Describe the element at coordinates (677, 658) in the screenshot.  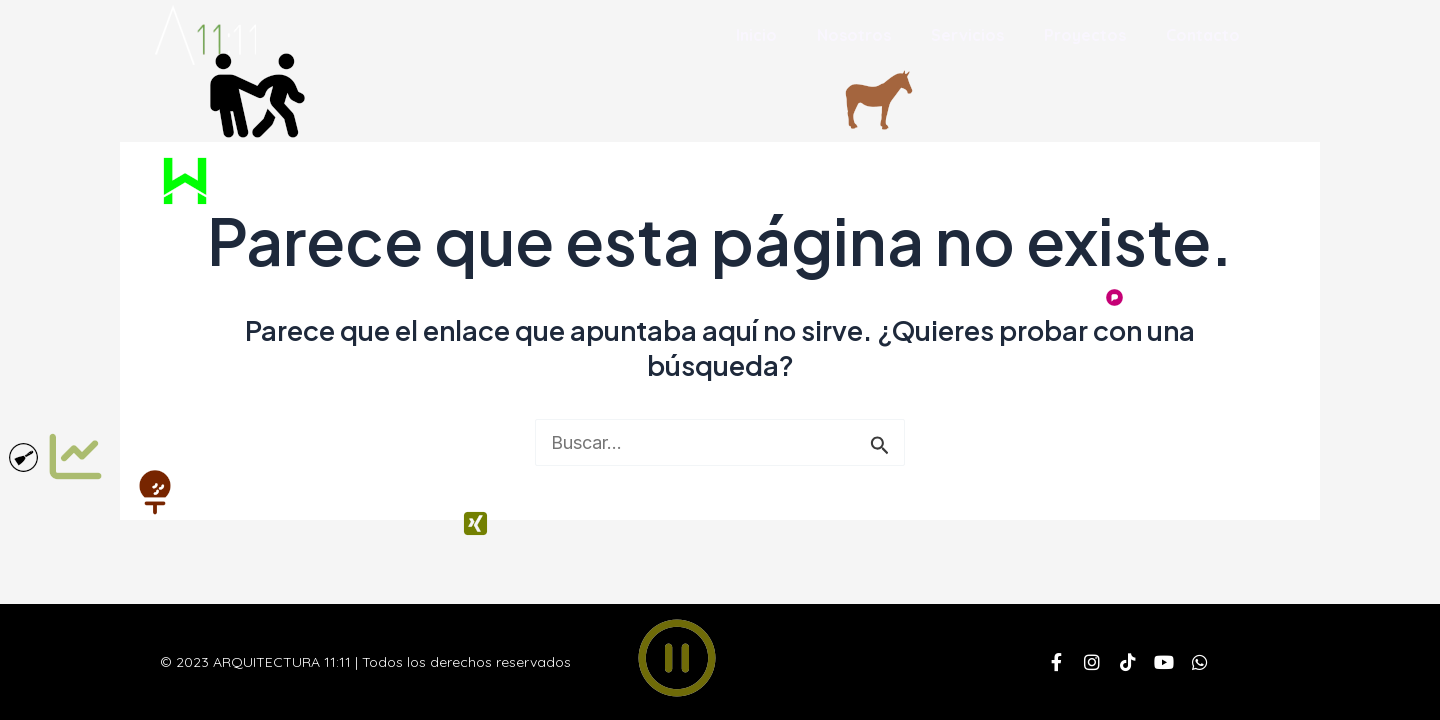
I see `pause media playback` at that location.